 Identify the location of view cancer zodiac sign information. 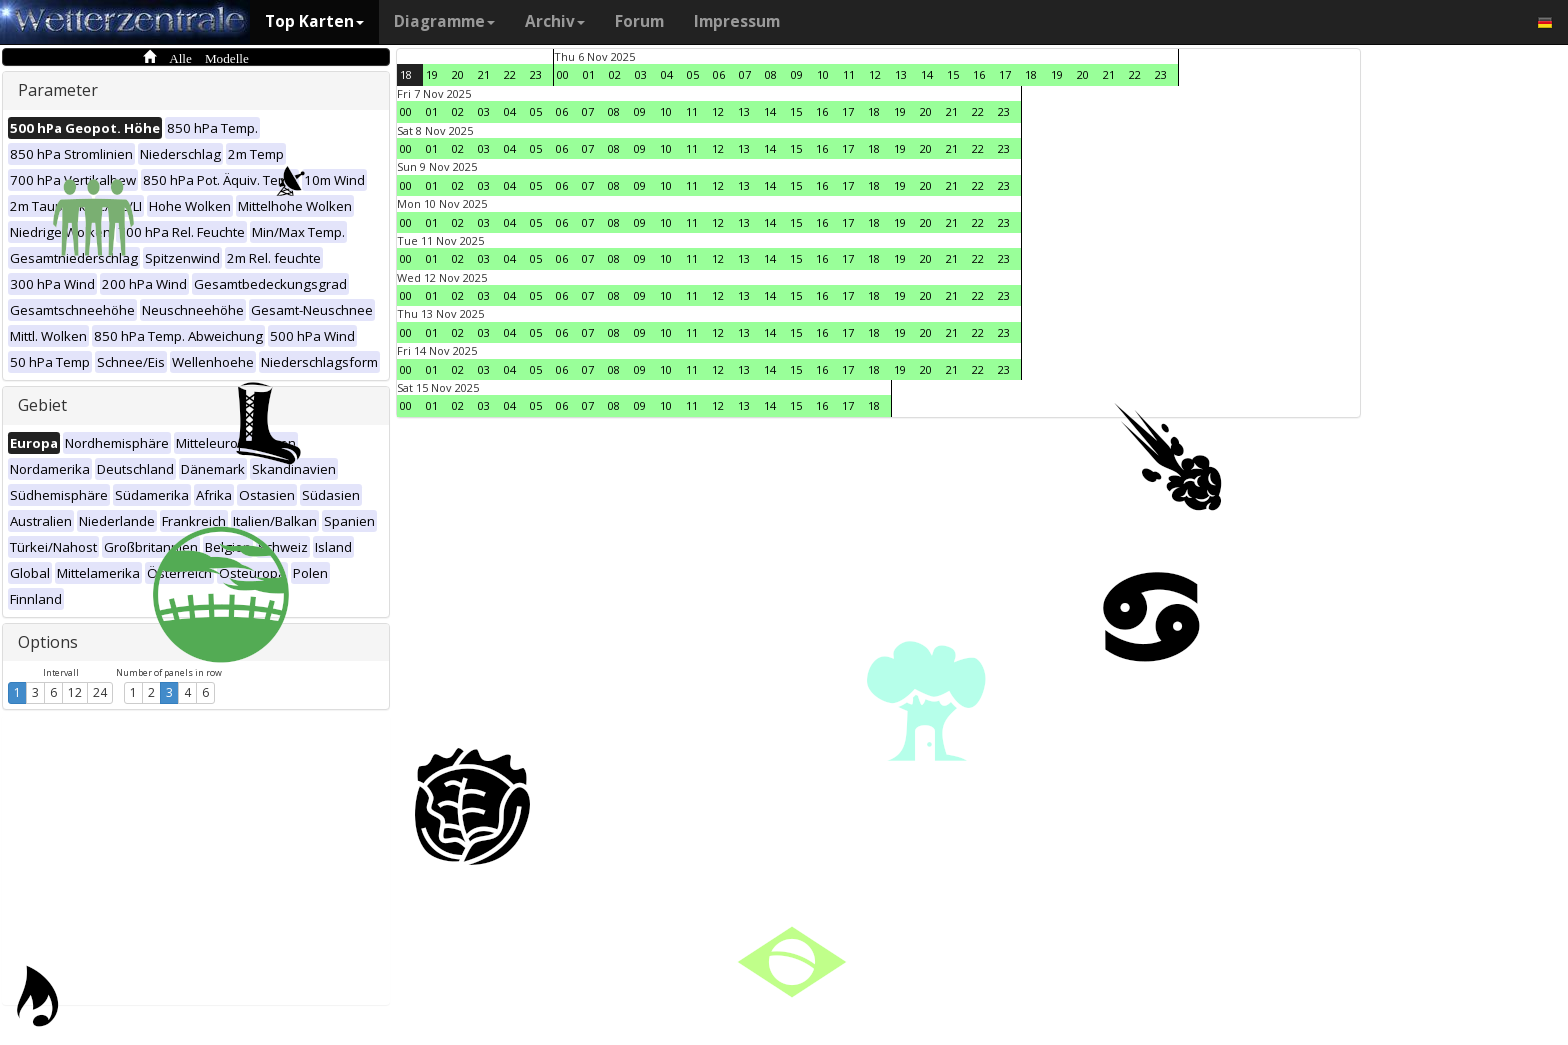
(1151, 617).